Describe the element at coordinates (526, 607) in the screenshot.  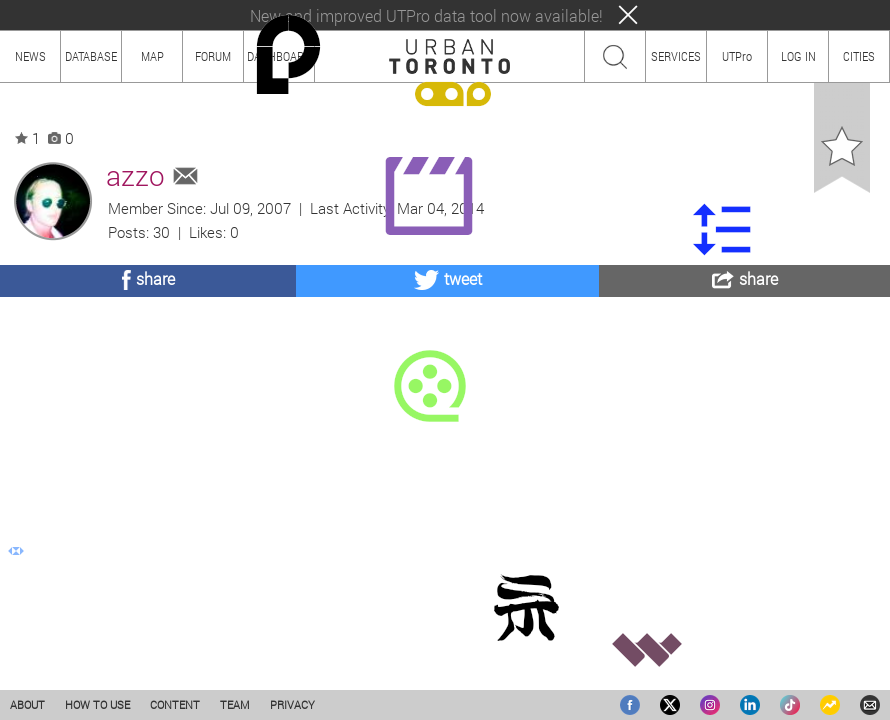
I see `open shikimori anime tracking app` at that location.